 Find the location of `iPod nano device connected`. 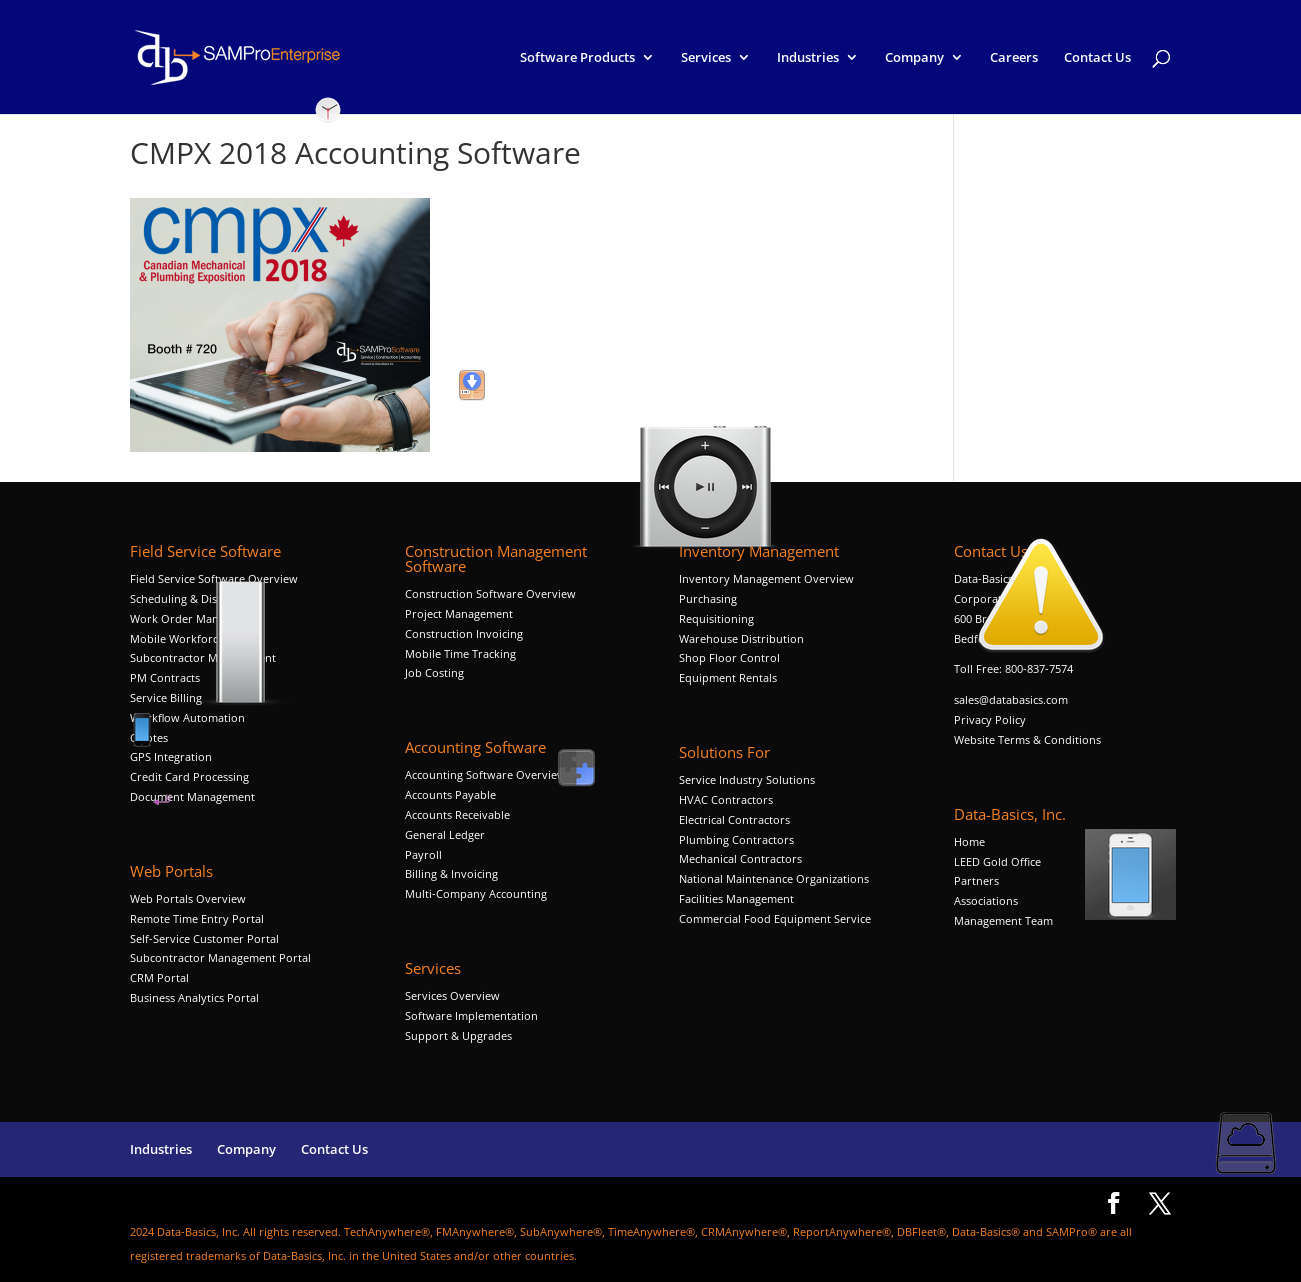

iPod nano device connected is located at coordinates (240, 644).